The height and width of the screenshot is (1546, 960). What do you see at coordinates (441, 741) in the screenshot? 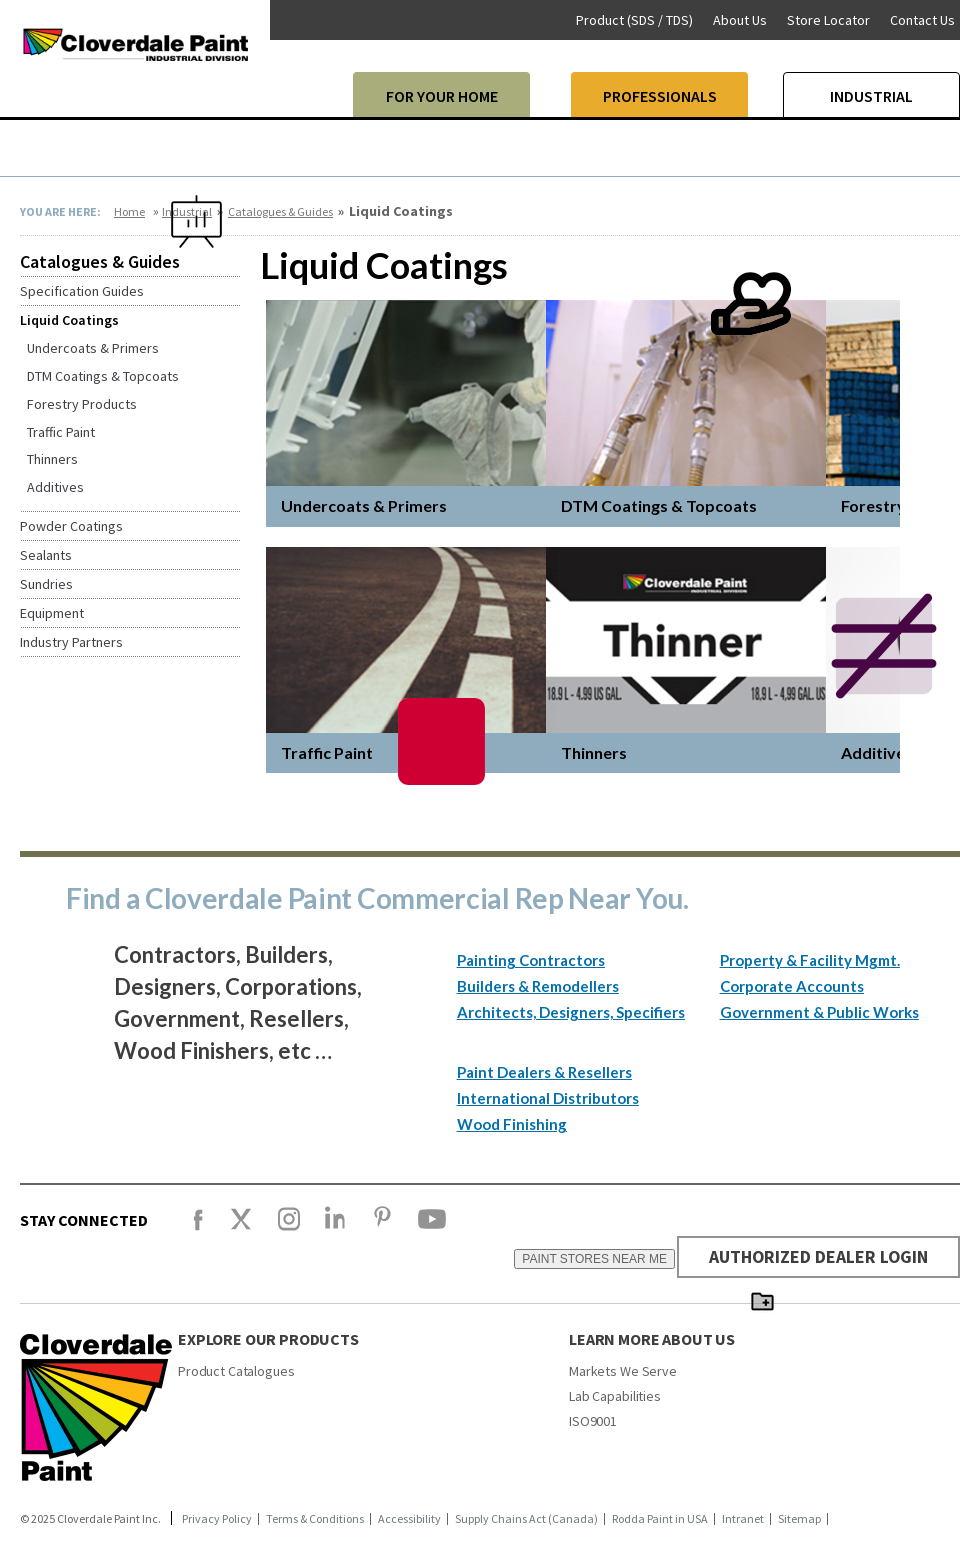
I see `stop or halt media playback` at bounding box center [441, 741].